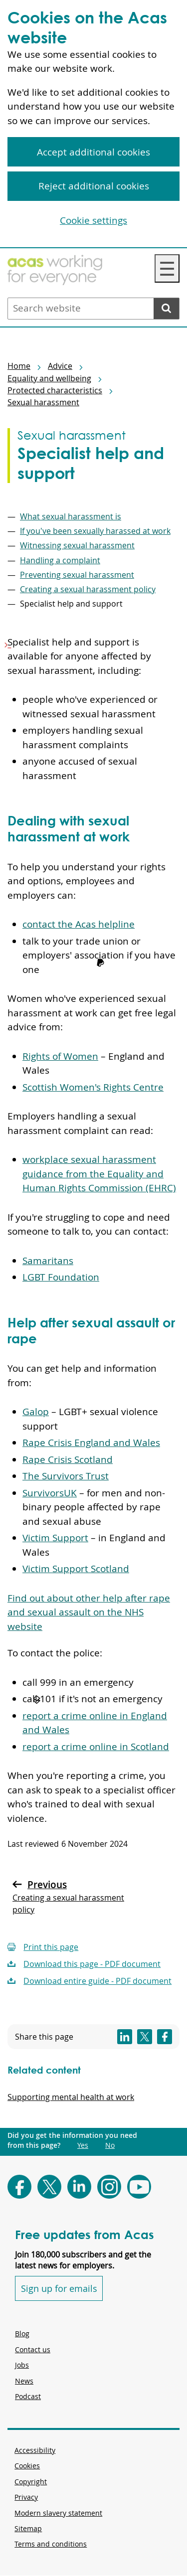  Describe the element at coordinates (36, 1699) in the screenshot. I see `open superhuman email app` at that location.